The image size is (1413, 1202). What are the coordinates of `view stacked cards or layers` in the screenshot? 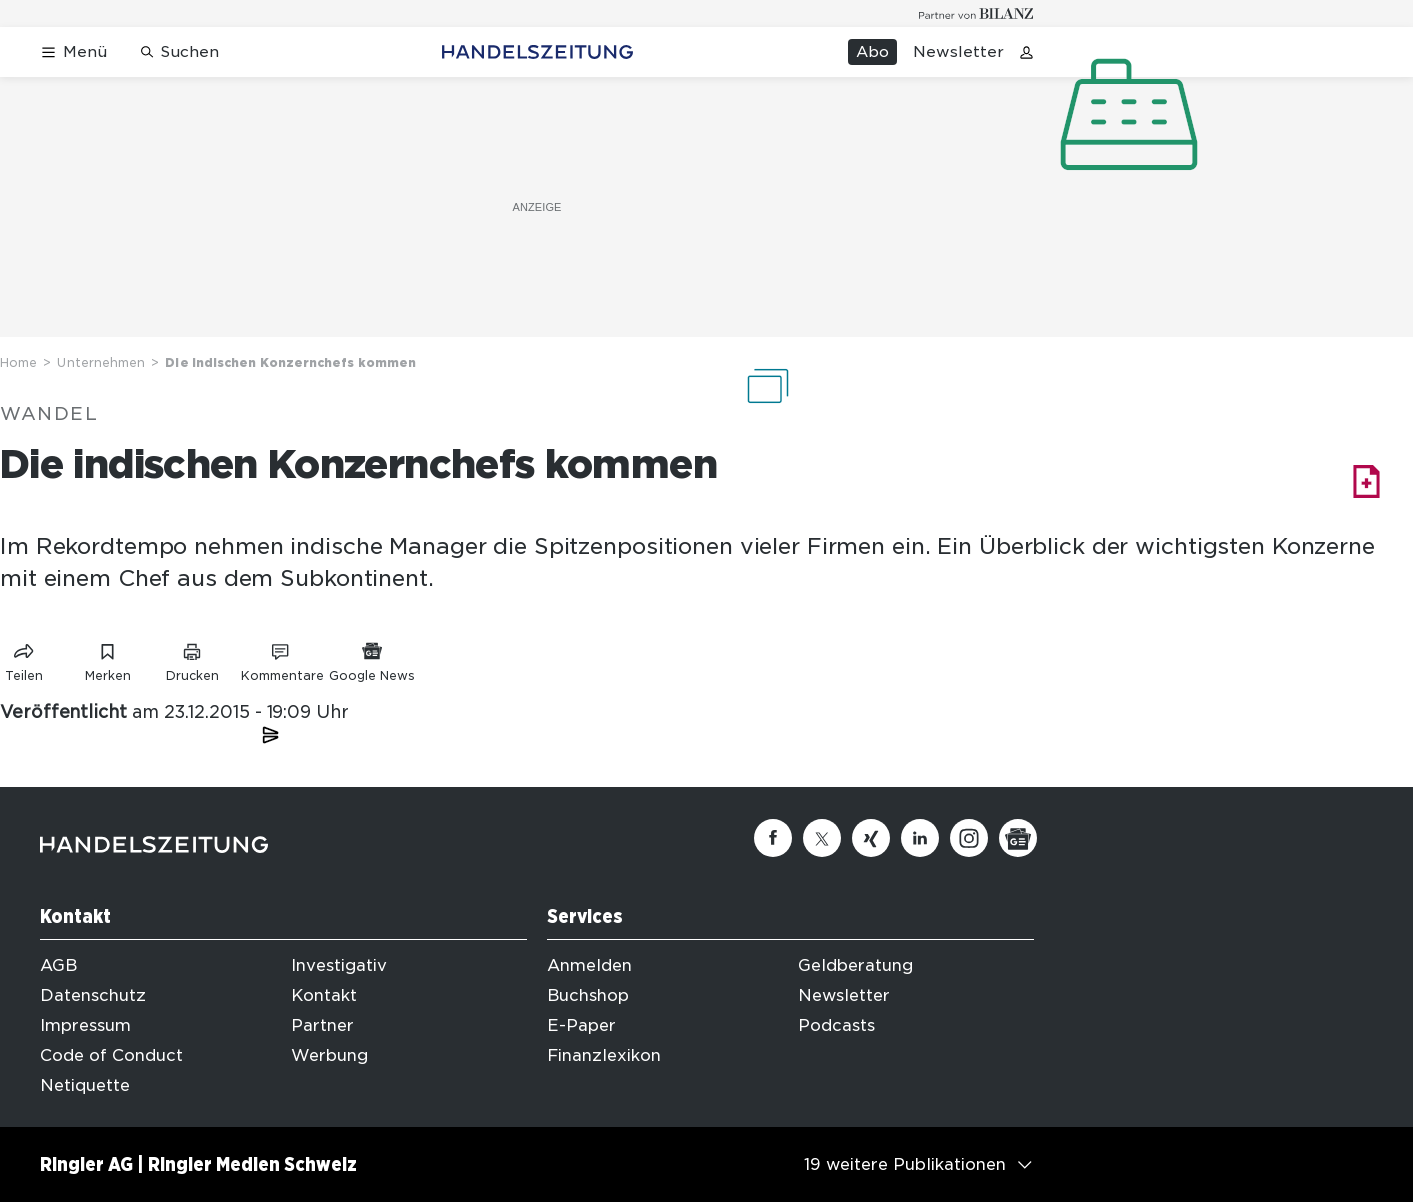 It's located at (768, 386).